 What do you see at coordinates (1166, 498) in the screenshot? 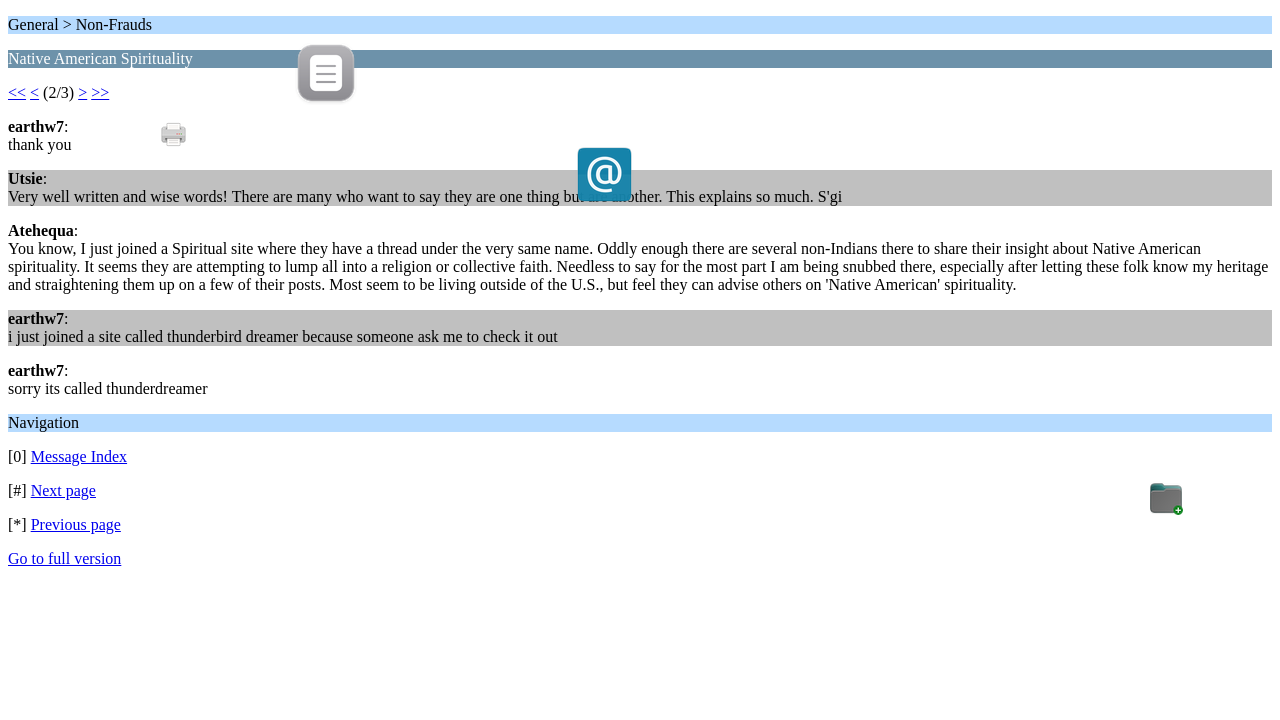
I see `create a new folder` at bounding box center [1166, 498].